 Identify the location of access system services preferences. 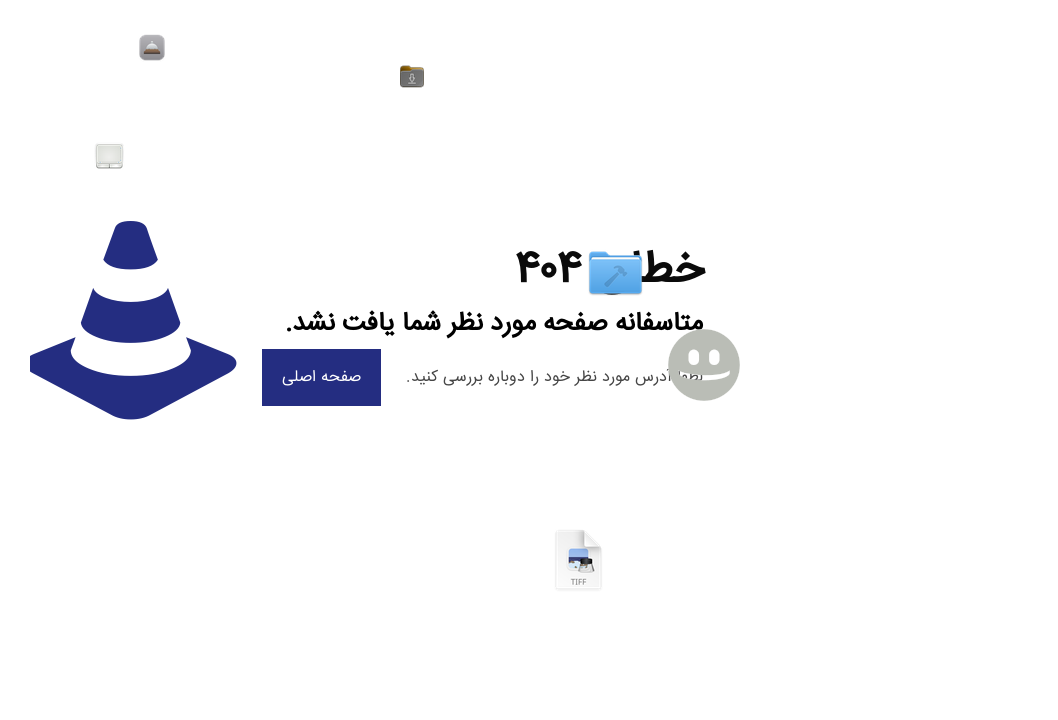
(152, 48).